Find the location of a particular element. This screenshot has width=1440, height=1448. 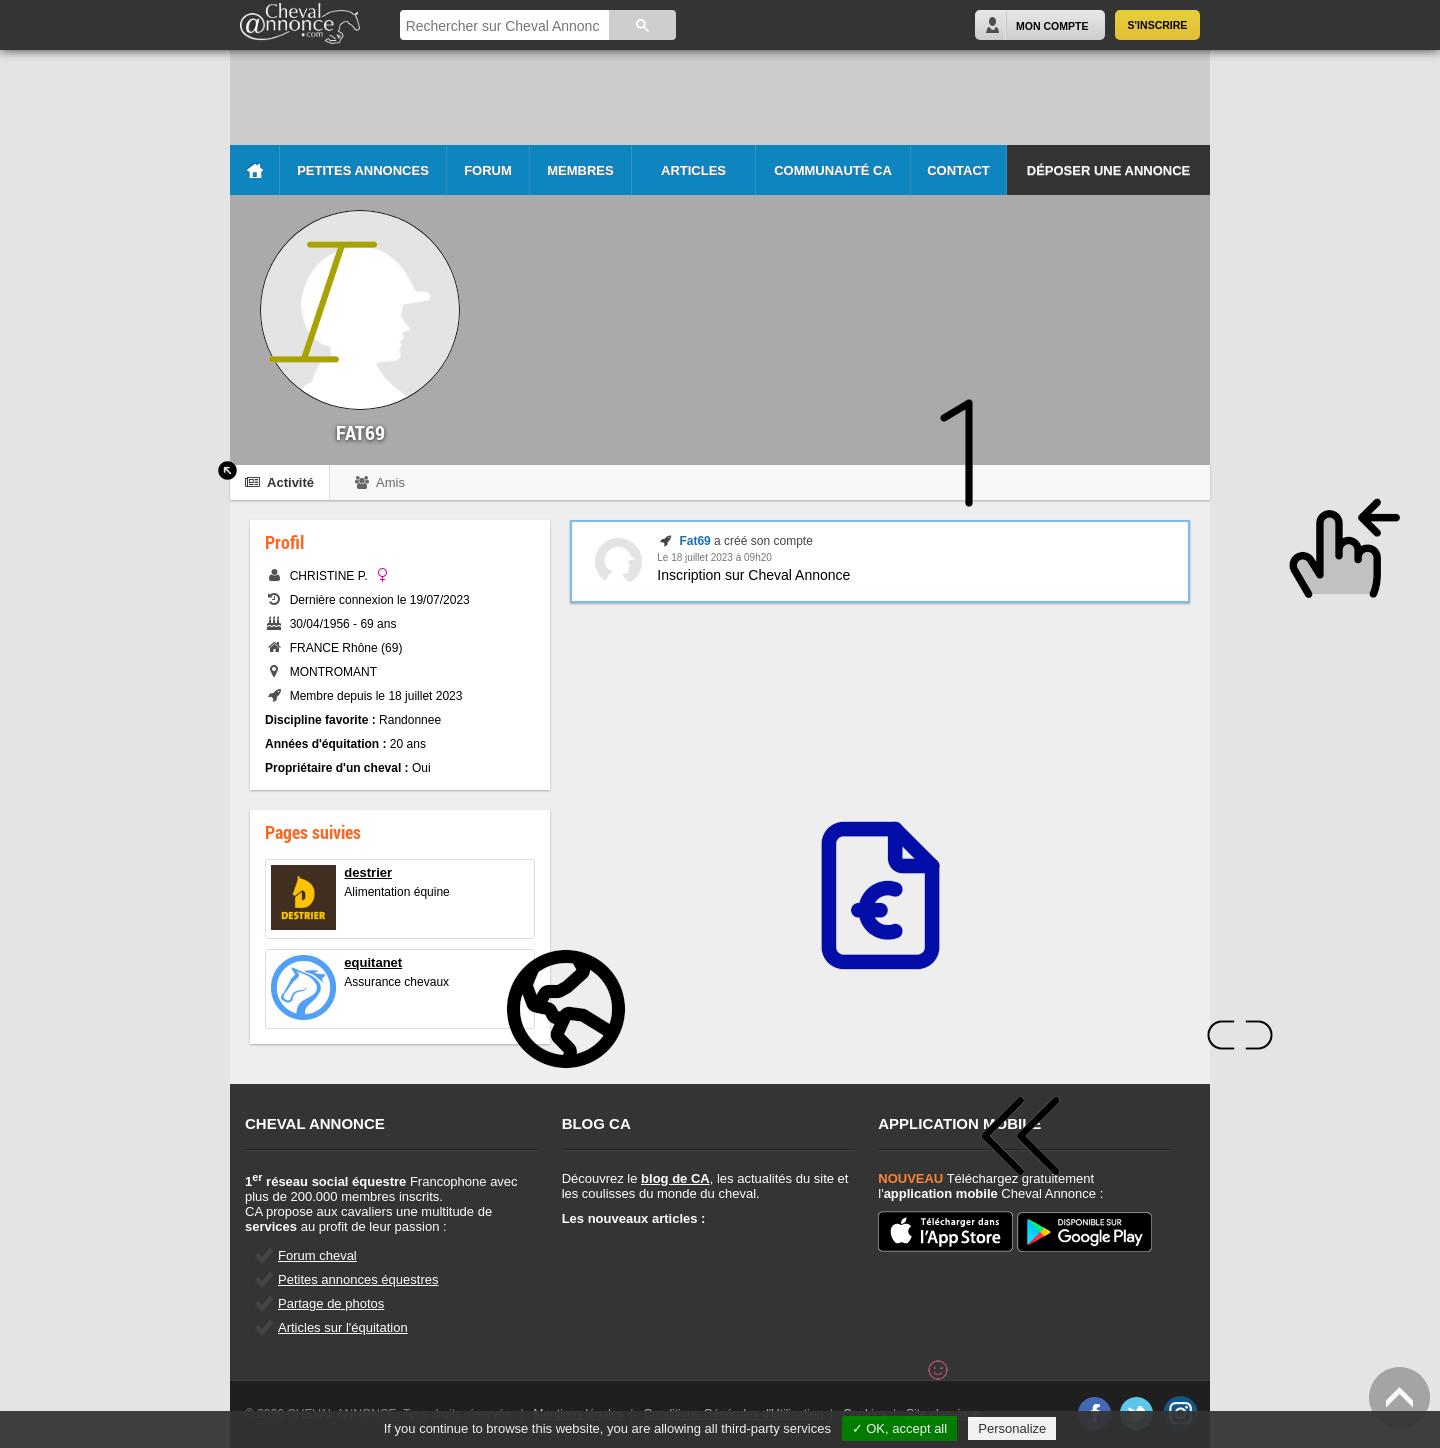

swipe left to navigate or dismiss is located at coordinates (1339, 552).